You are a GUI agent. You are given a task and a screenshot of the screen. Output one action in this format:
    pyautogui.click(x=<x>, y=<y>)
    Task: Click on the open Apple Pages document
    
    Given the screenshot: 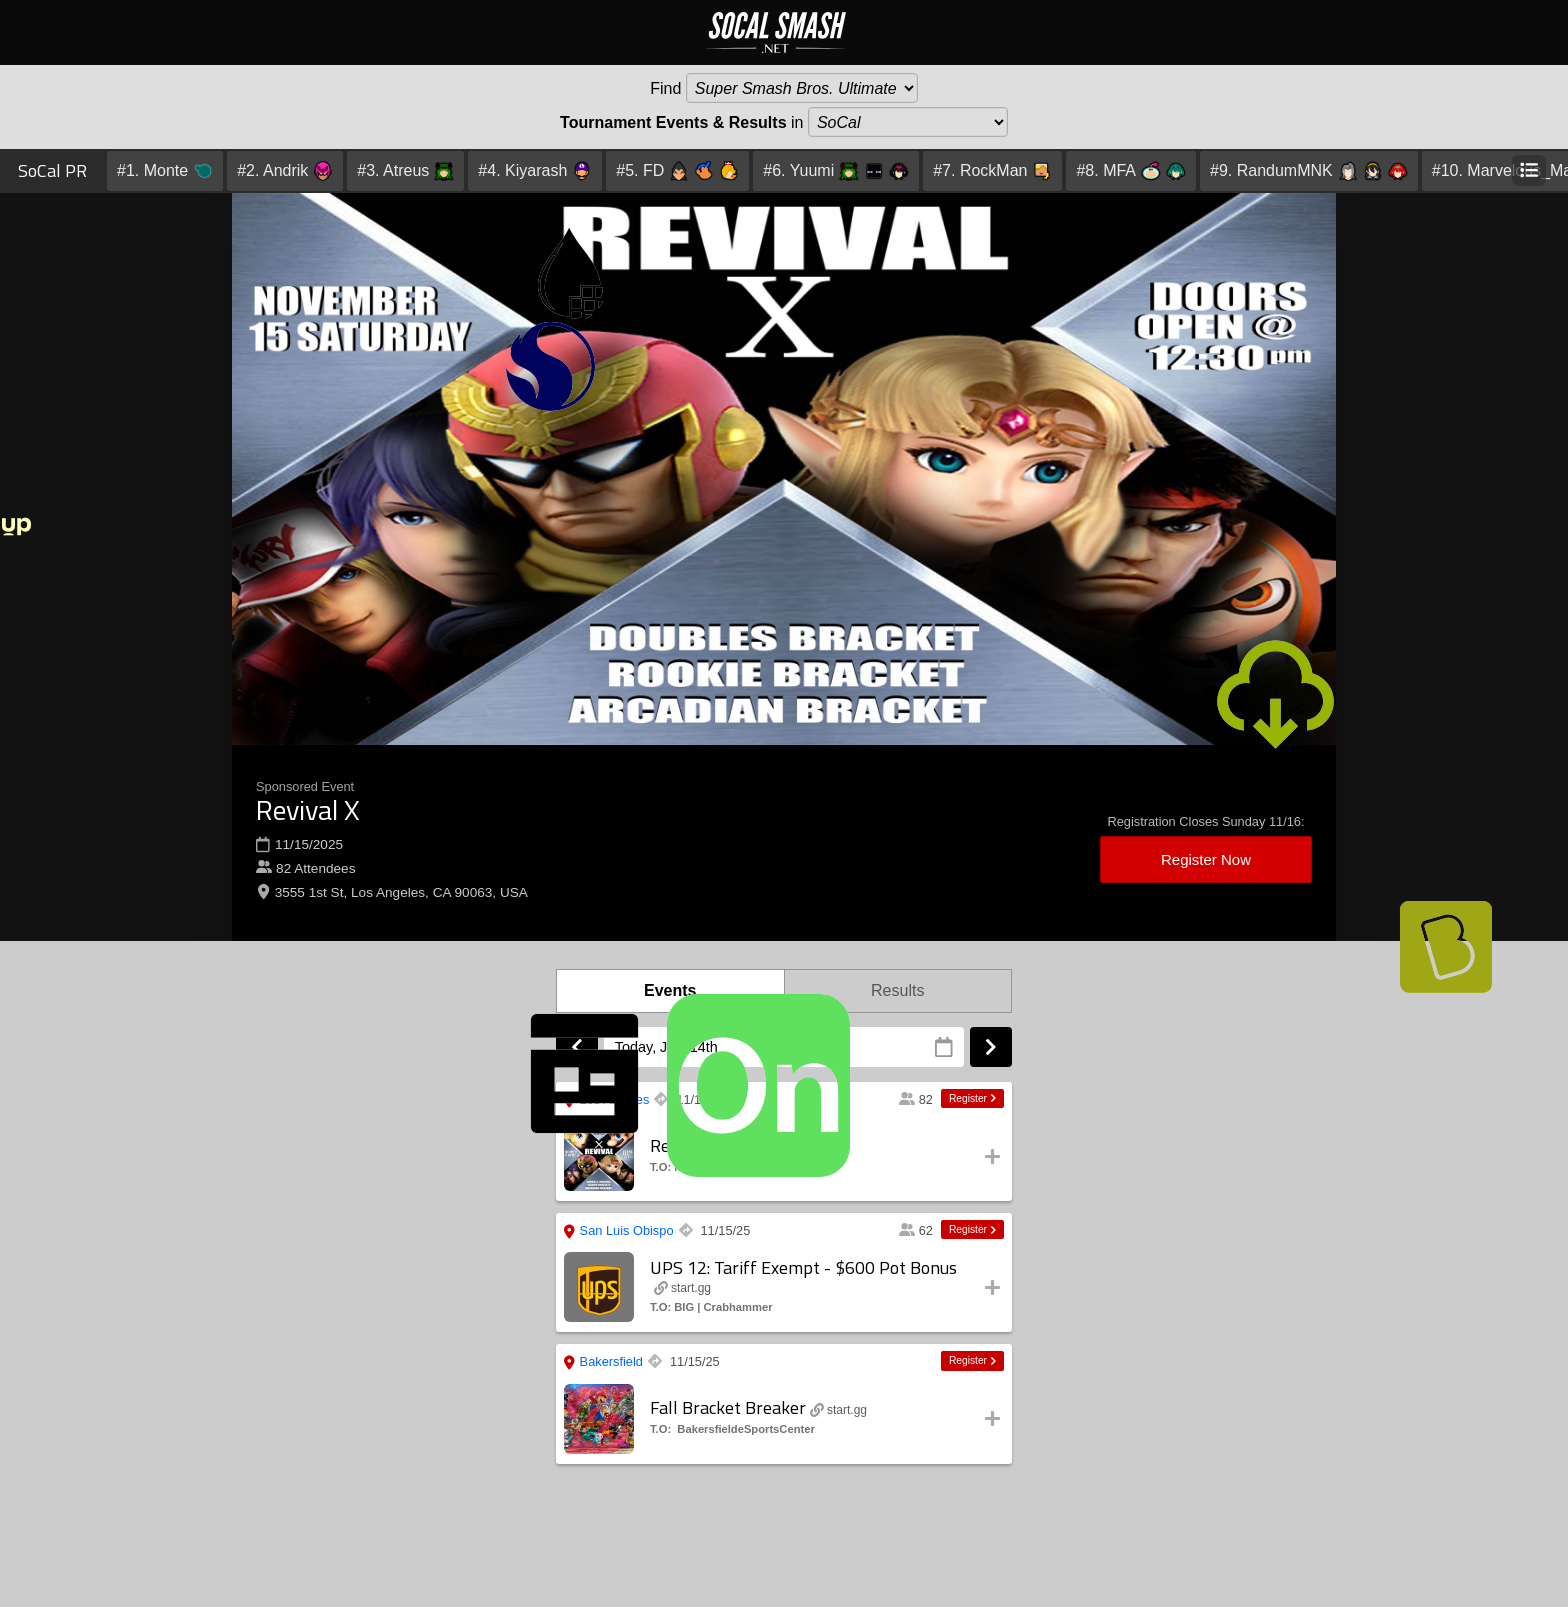 What is the action you would take?
    pyautogui.click(x=584, y=1073)
    